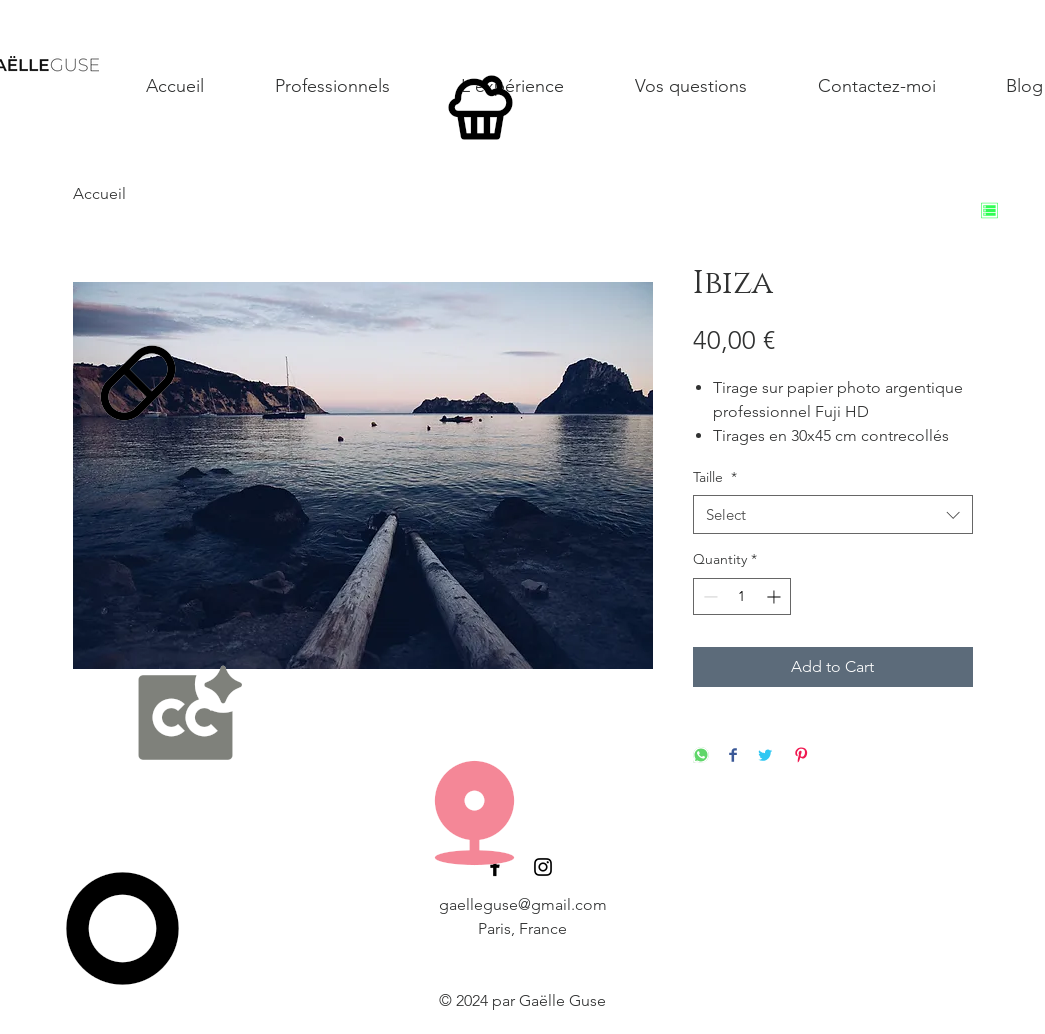 This screenshot has width=1045, height=1034. Describe the element at coordinates (138, 383) in the screenshot. I see `view medication information` at that location.